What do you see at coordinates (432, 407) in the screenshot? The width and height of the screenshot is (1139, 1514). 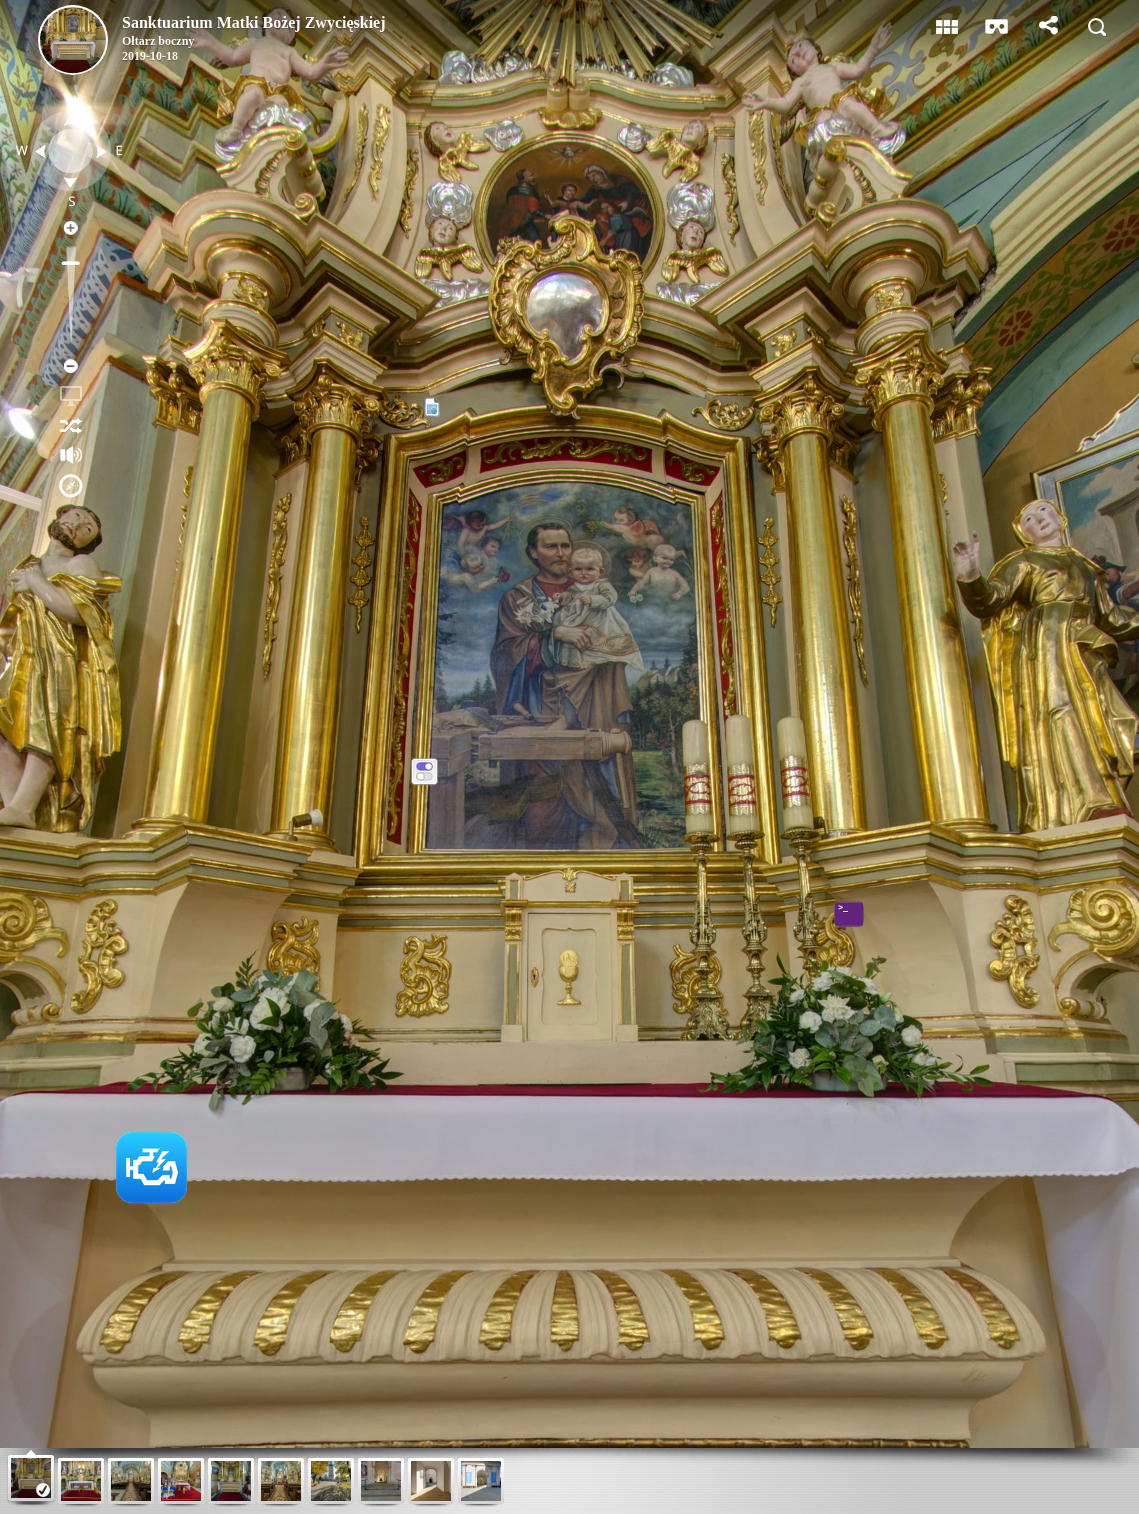 I see `open a web template document file` at bounding box center [432, 407].